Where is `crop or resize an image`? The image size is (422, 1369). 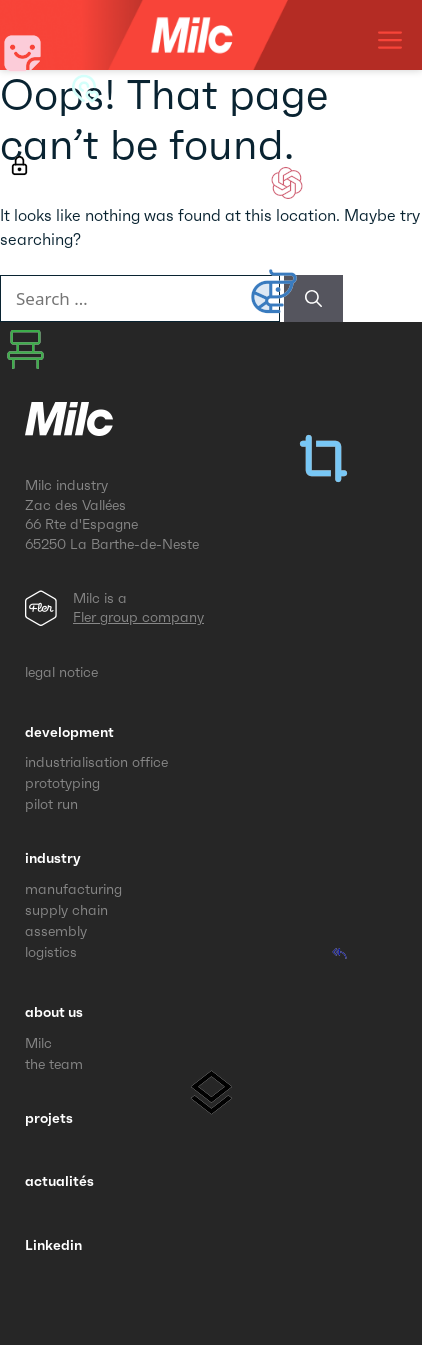
crop or resize an image is located at coordinates (323, 458).